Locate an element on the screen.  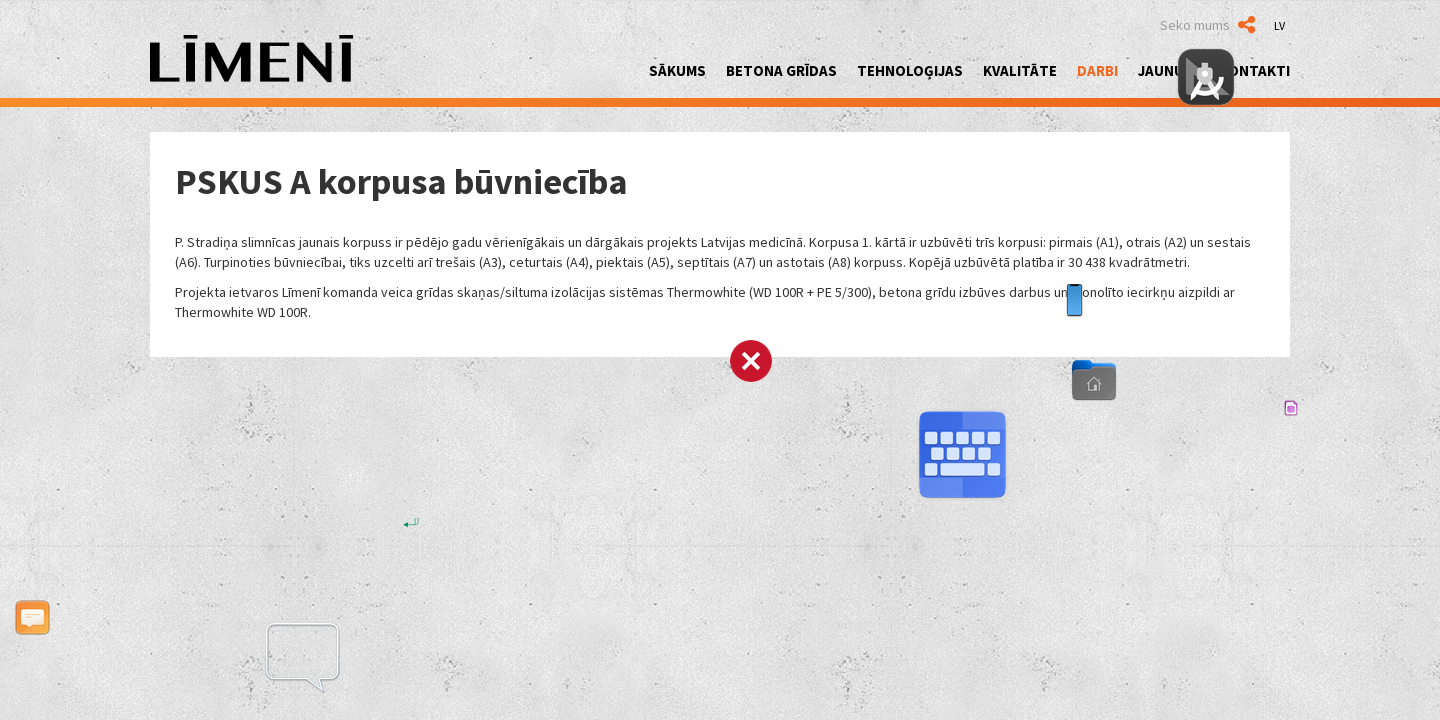
iPhone 12 mini device icon is located at coordinates (1074, 300).